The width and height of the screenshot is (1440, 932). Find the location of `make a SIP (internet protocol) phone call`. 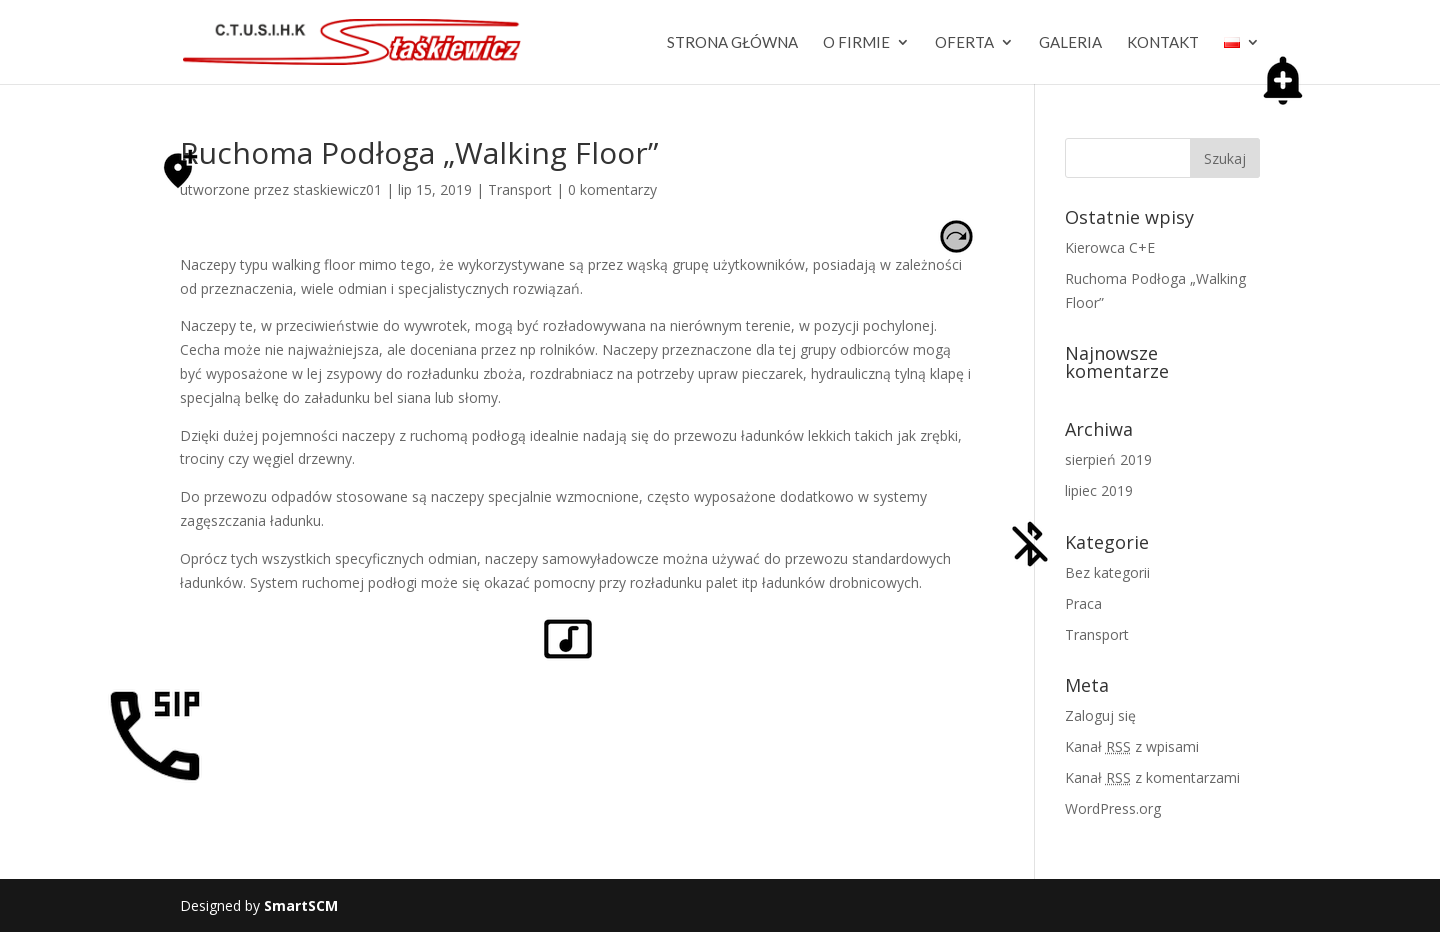

make a SIP (internet protocol) phone call is located at coordinates (155, 736).